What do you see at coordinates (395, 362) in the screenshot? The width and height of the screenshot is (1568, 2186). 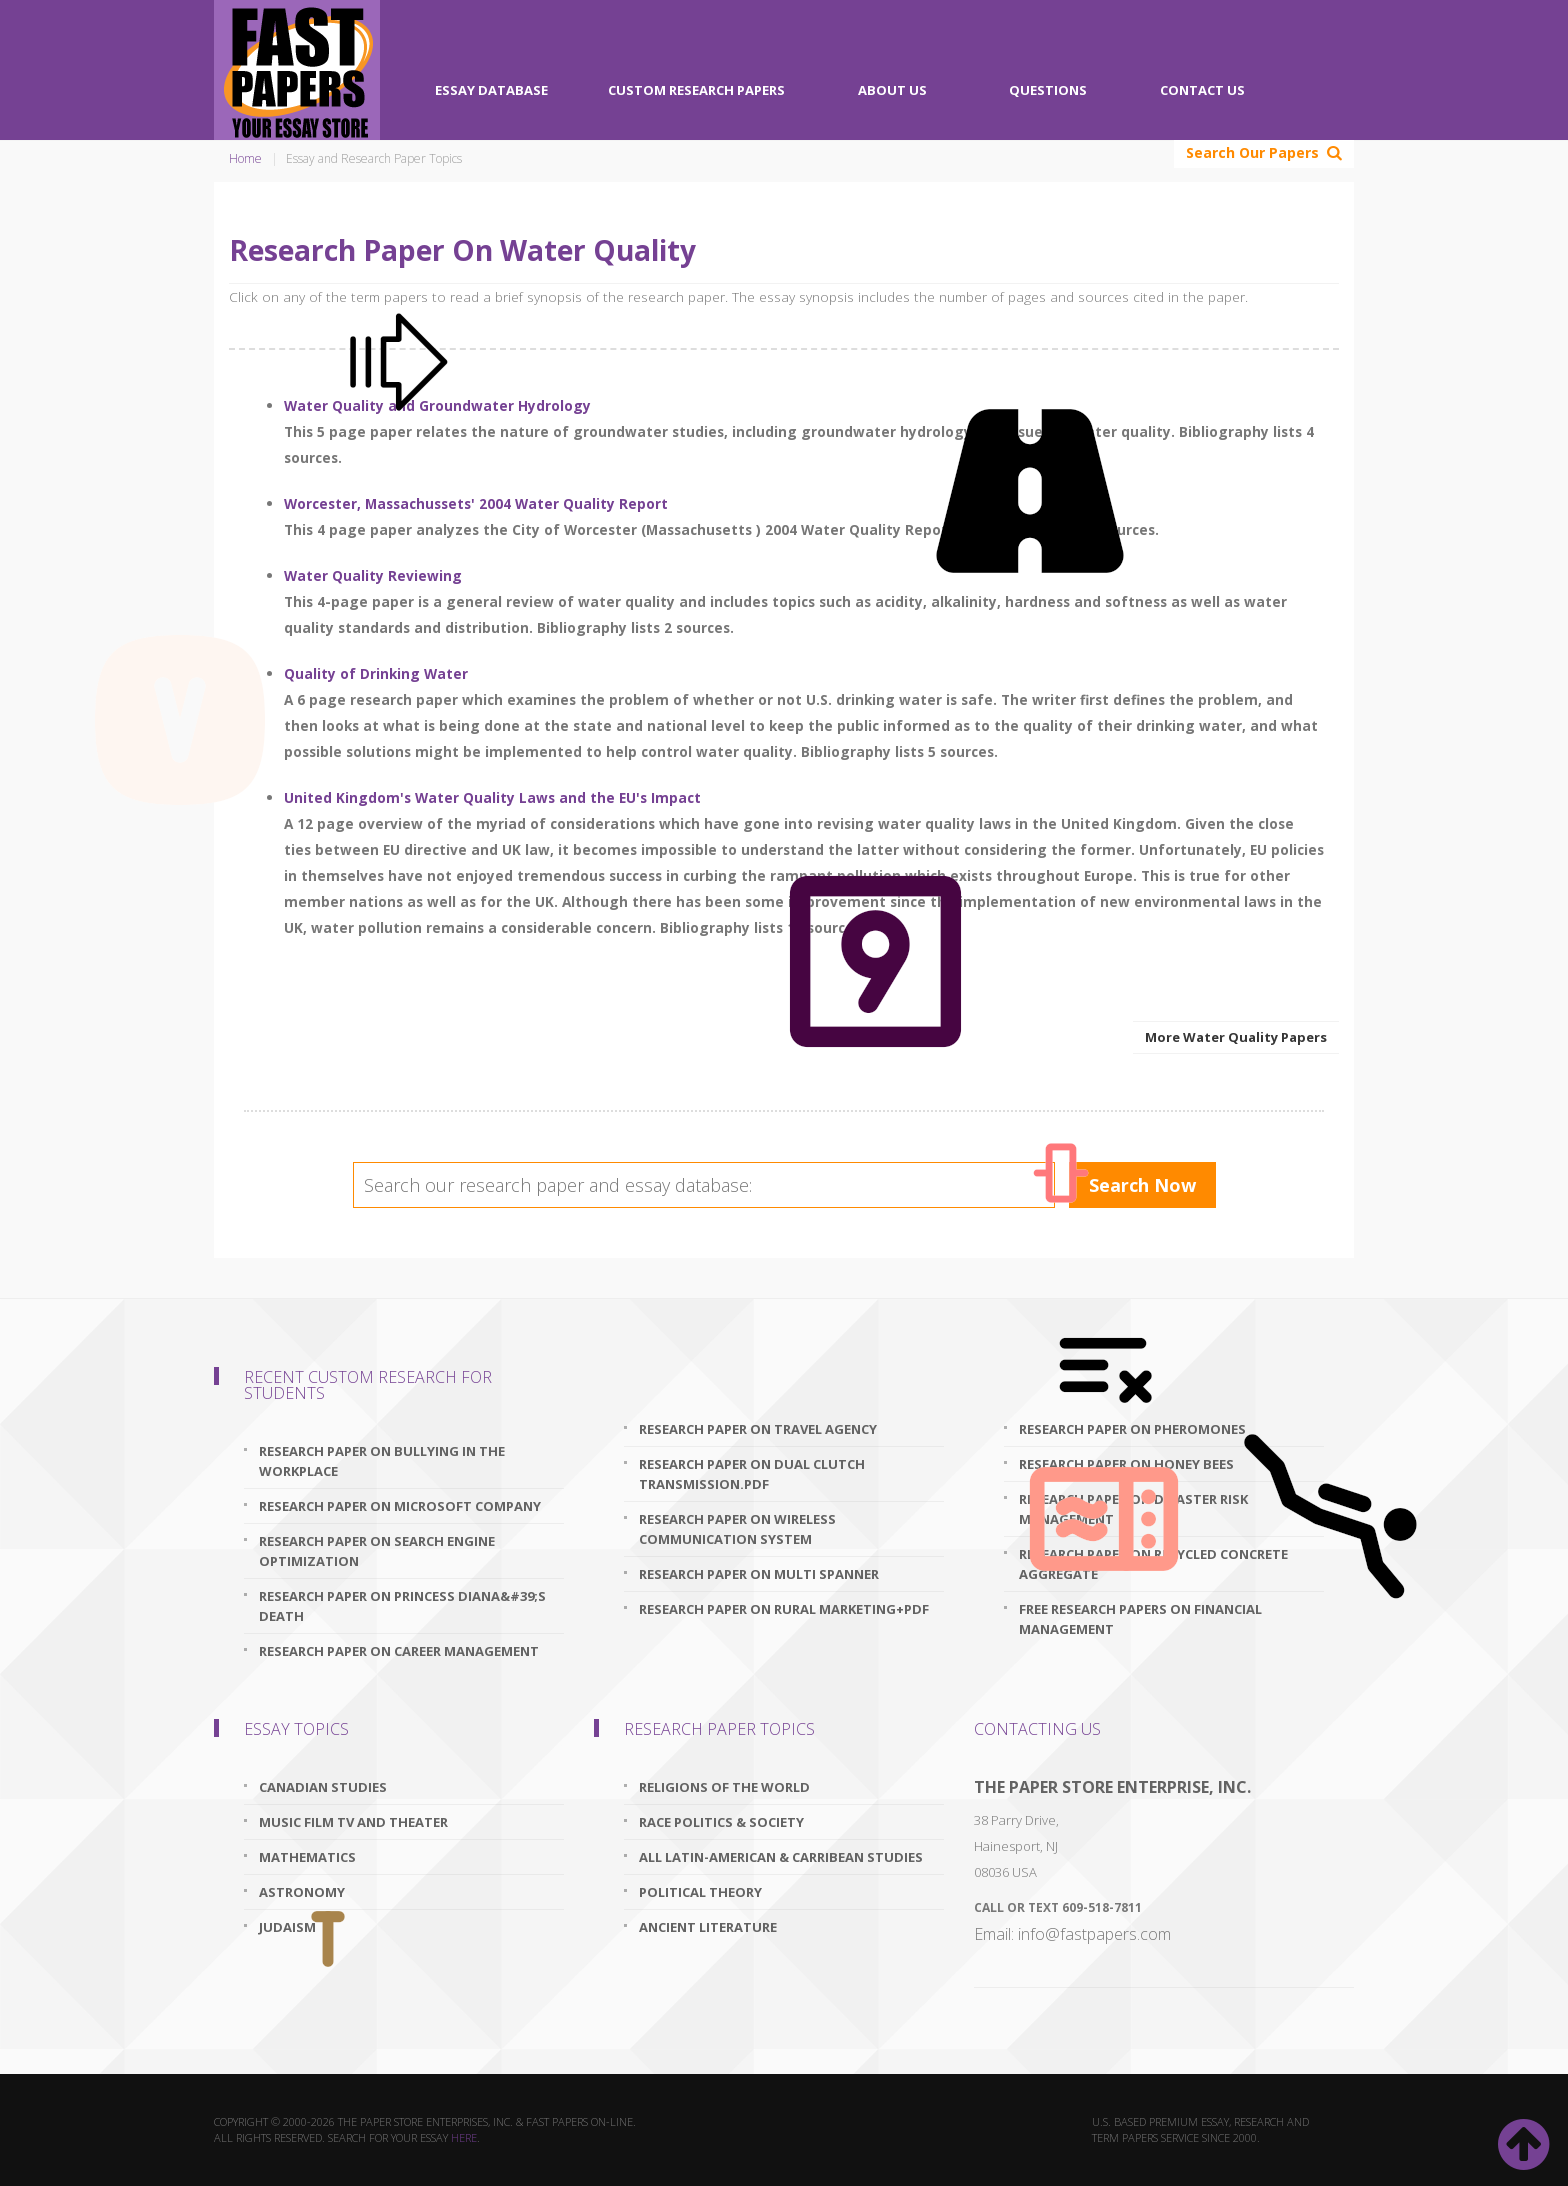 I see `skip forward or advance to next item` at bounding box center [395, 362].